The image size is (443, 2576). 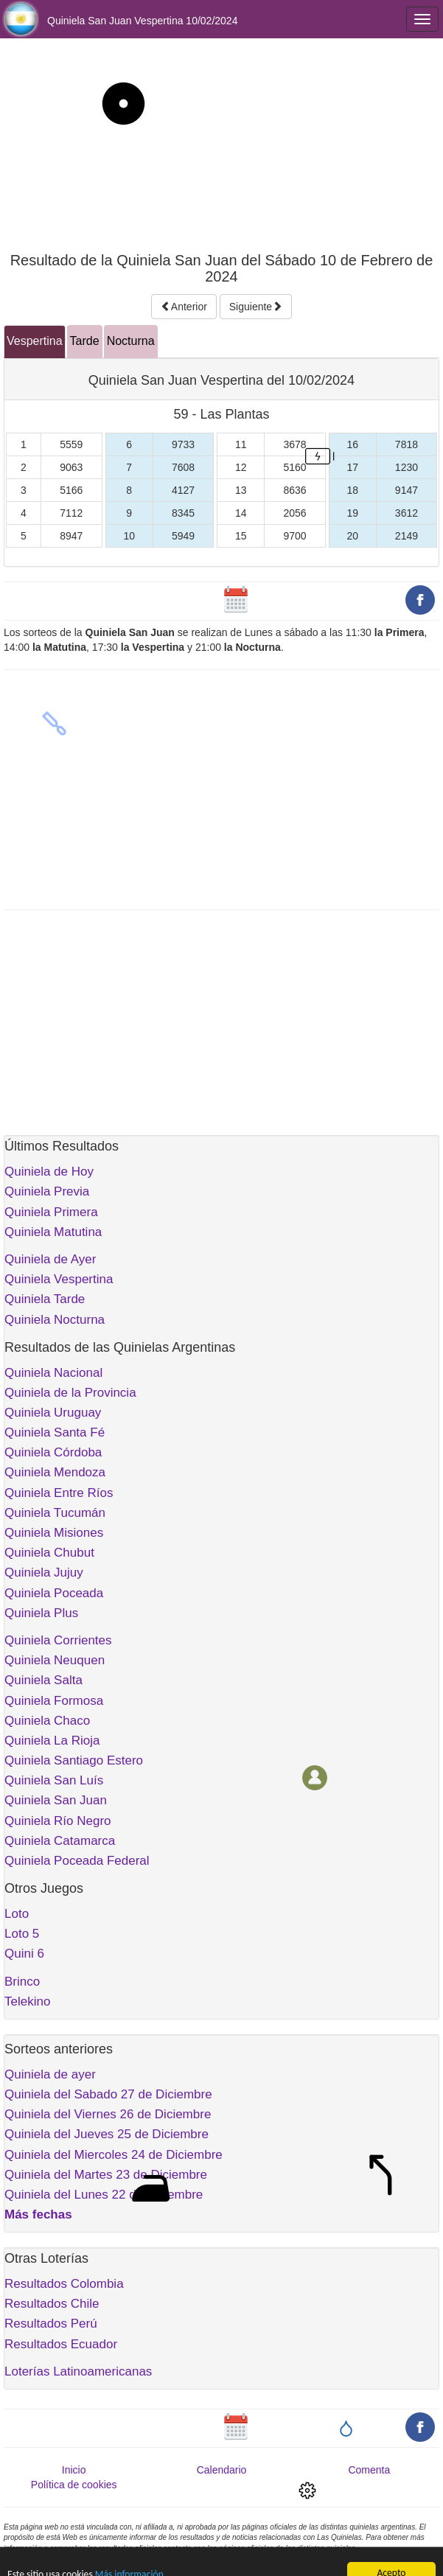 What do you see at coordinates (315, 1778) in the screenshot?
I see `view user profile` at bounding box center [315, 1778].